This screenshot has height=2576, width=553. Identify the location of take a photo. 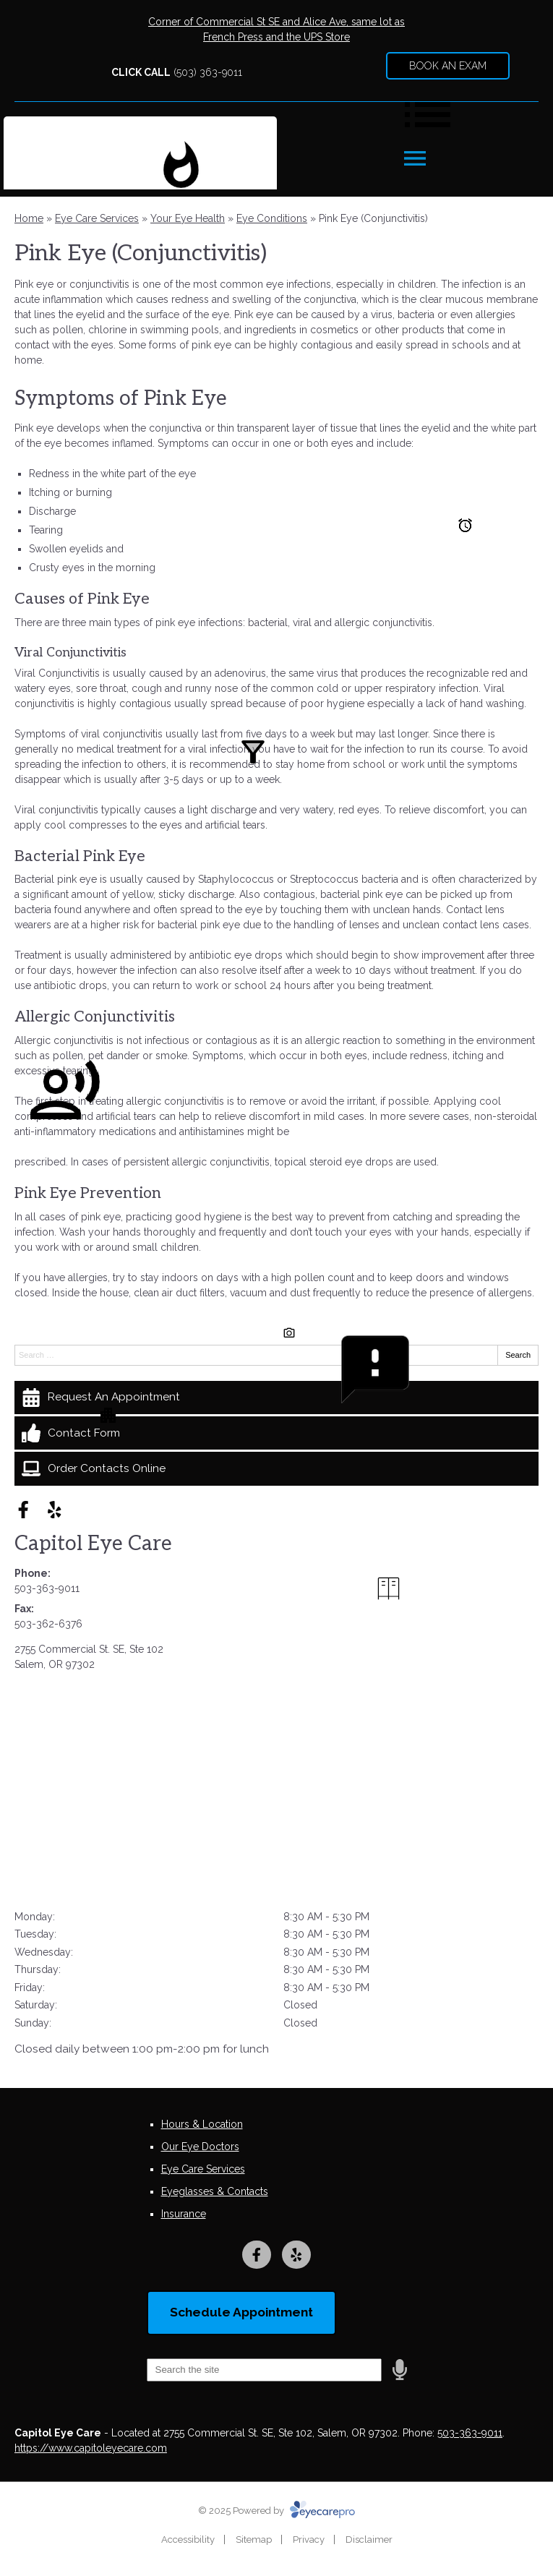
(289, 1333).